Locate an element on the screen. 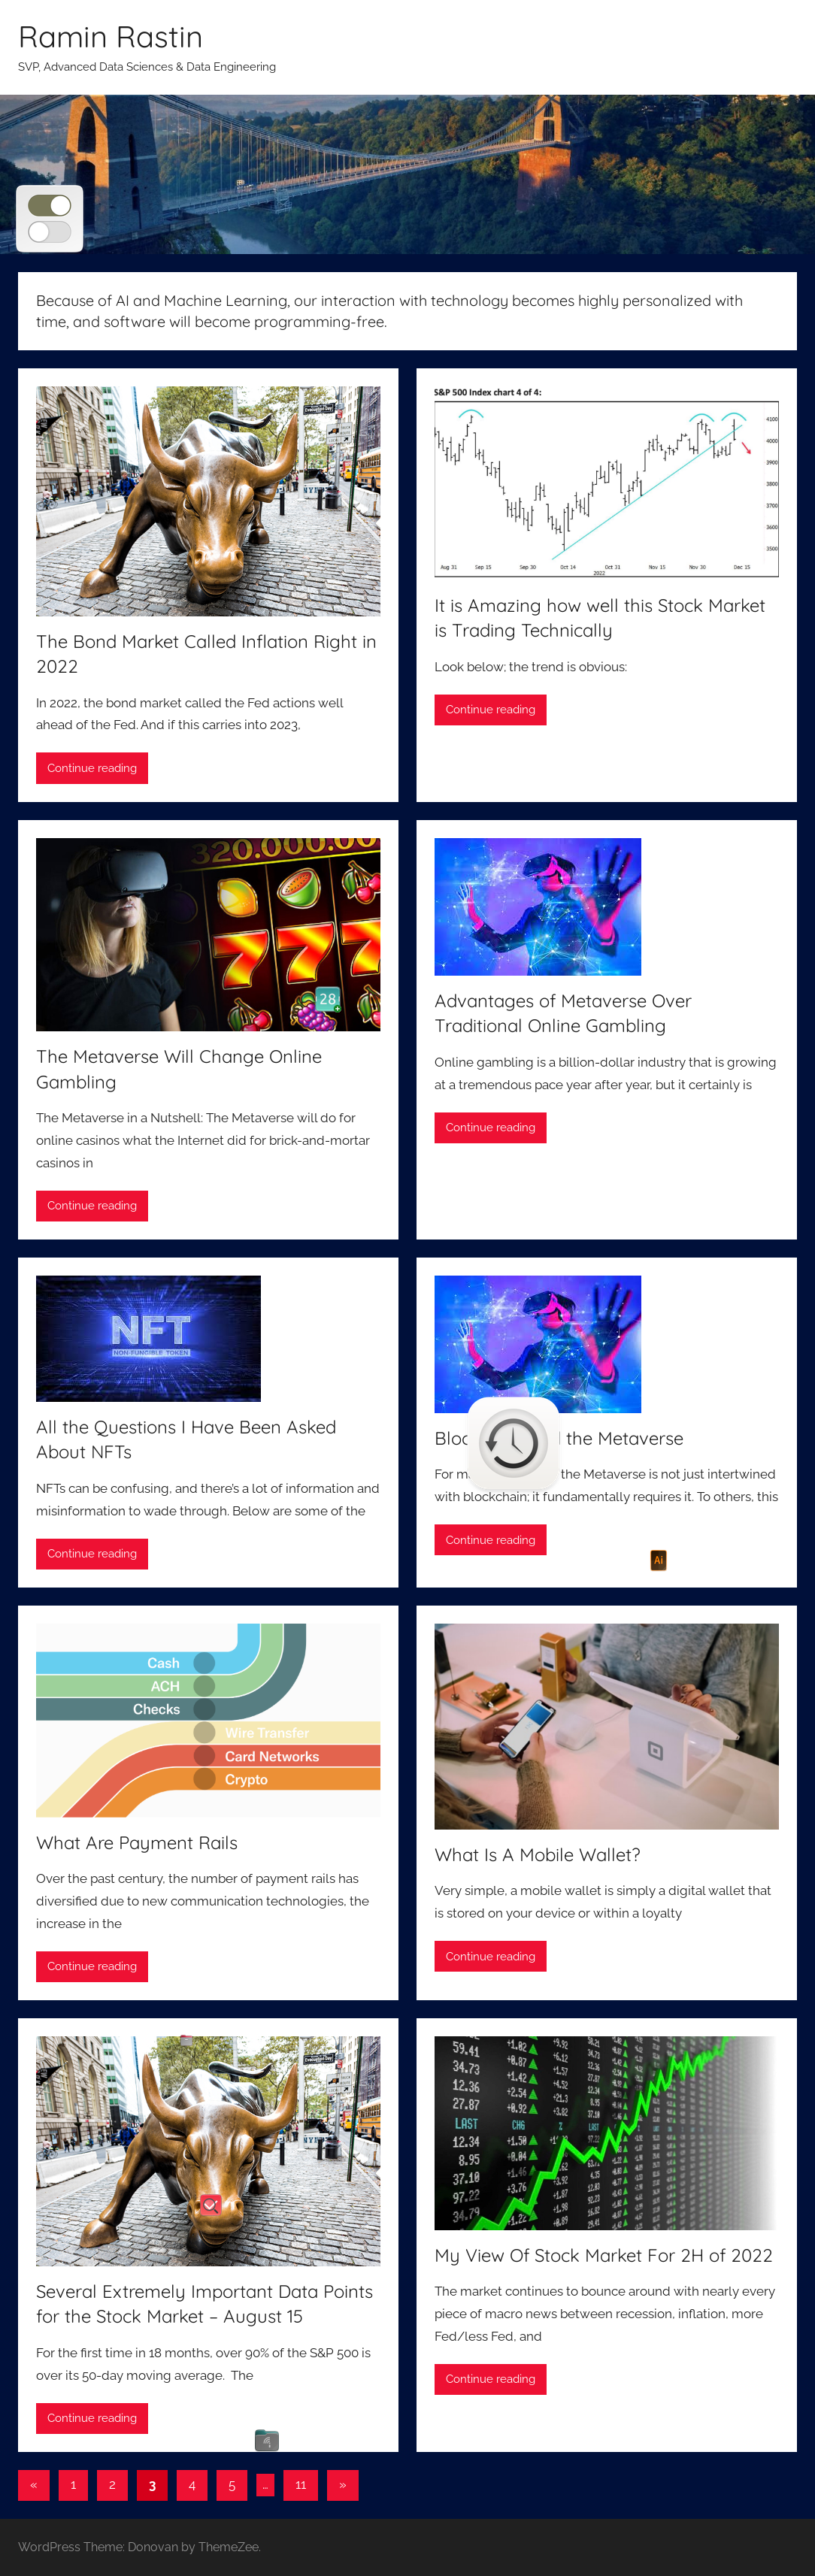 The width and height of the screenshot is (815, 2576). open the nautilus file manager is located at coordinates (186, 2040).